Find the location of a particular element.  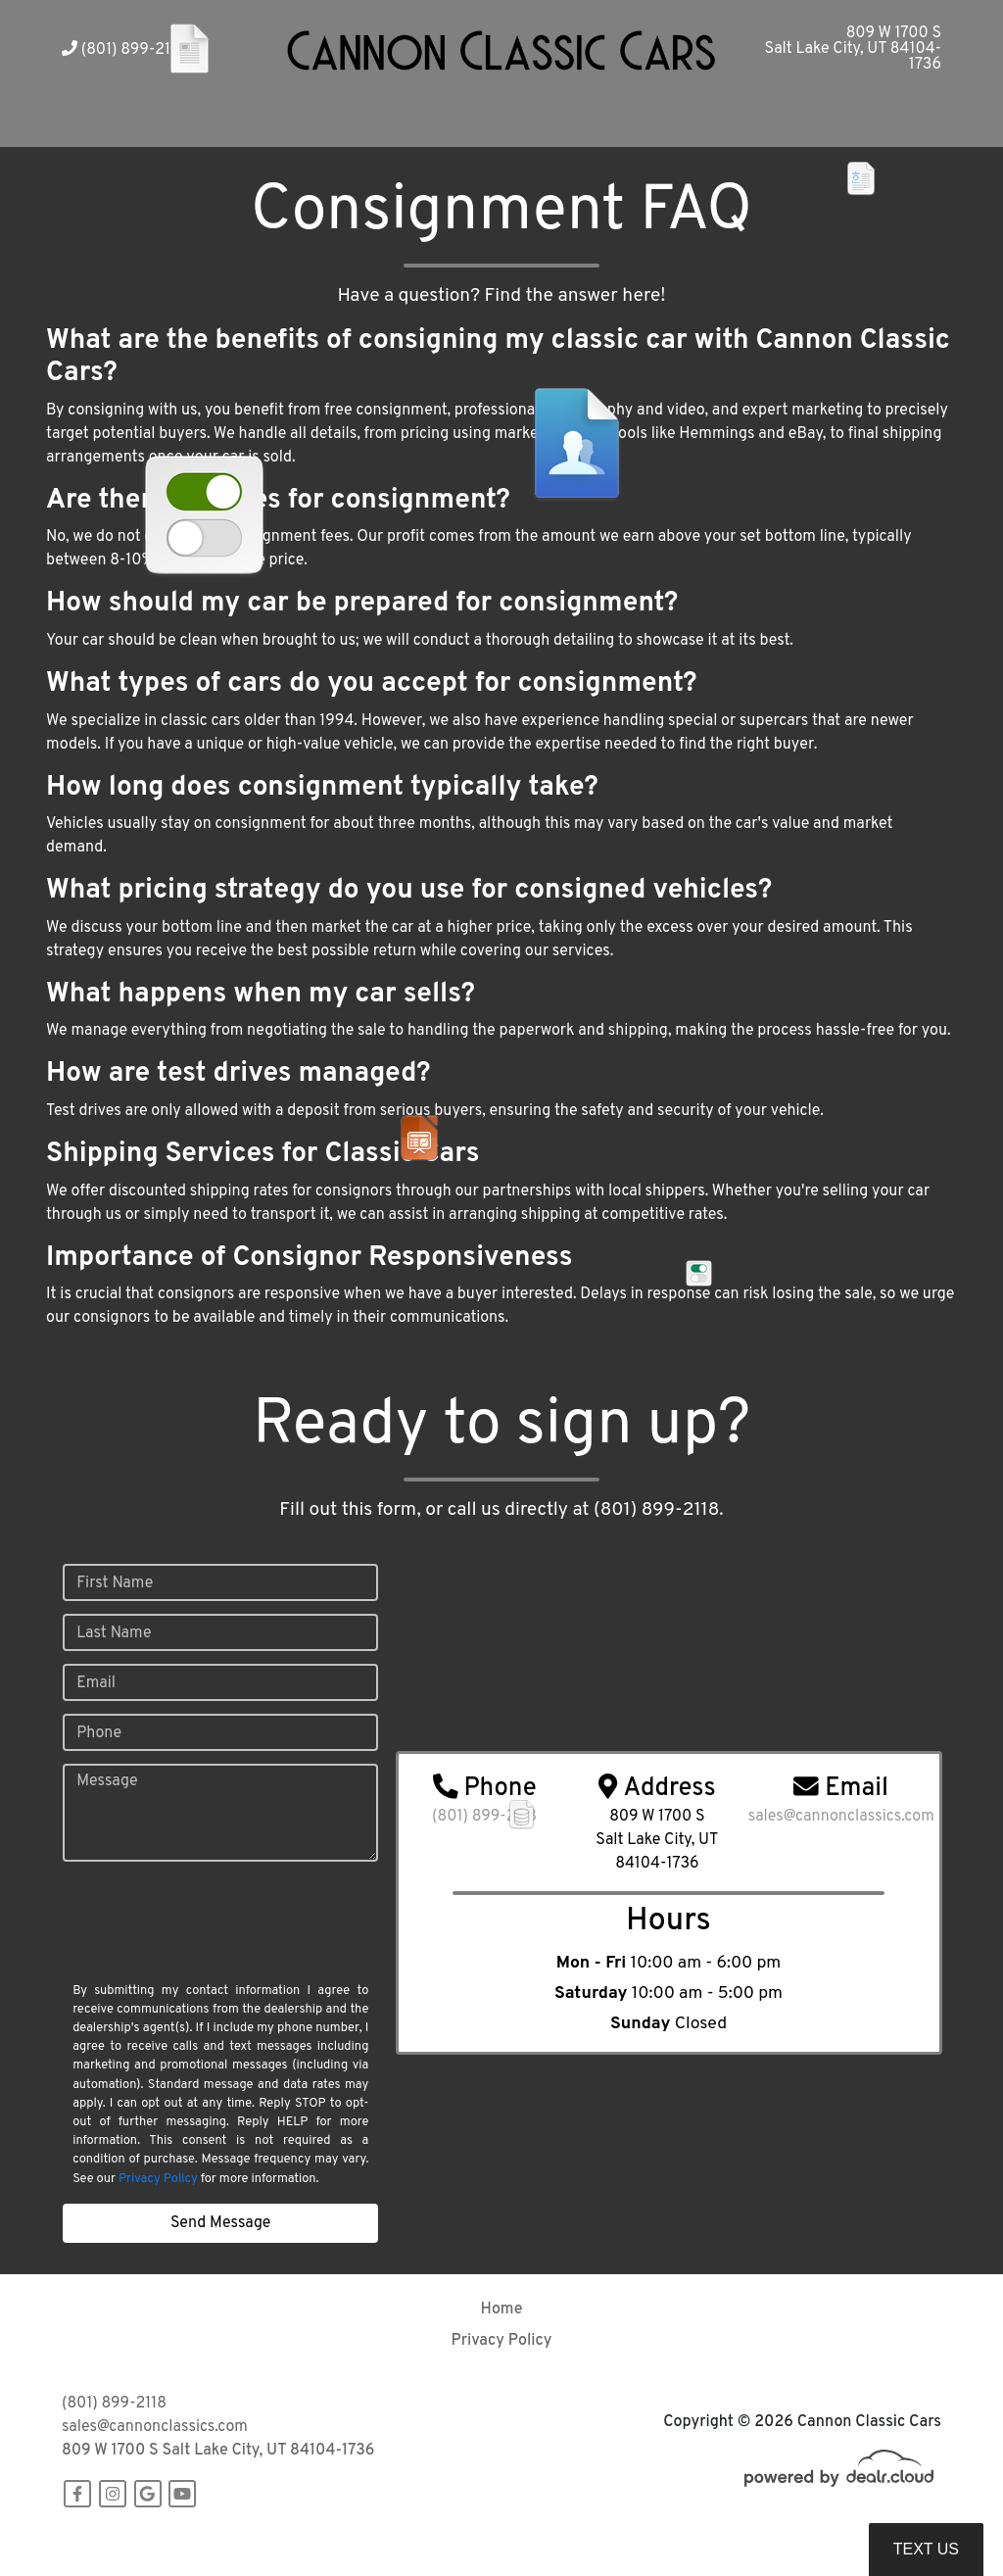

open libreoffice impress presentation software is located at coordinates (419, 1138).